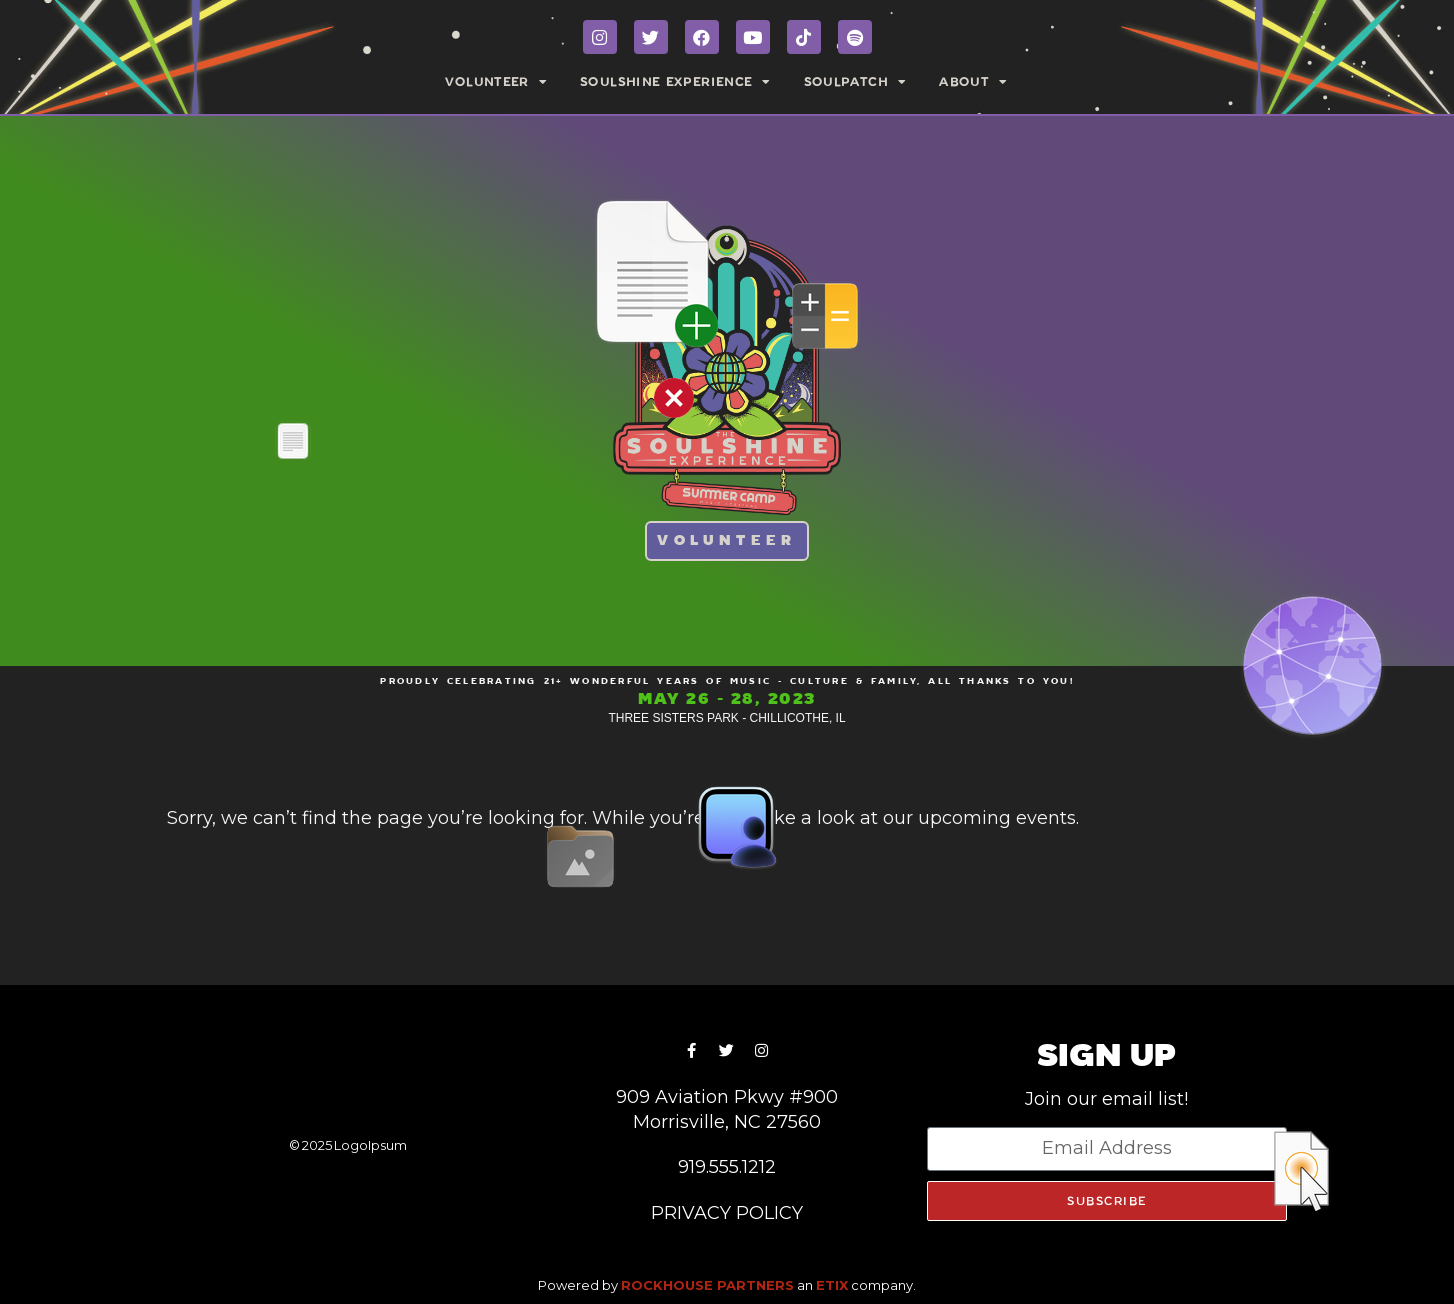  Describe the element at coordinates (736, 824) in the screenshot. I see `share your screen with others` at that location.